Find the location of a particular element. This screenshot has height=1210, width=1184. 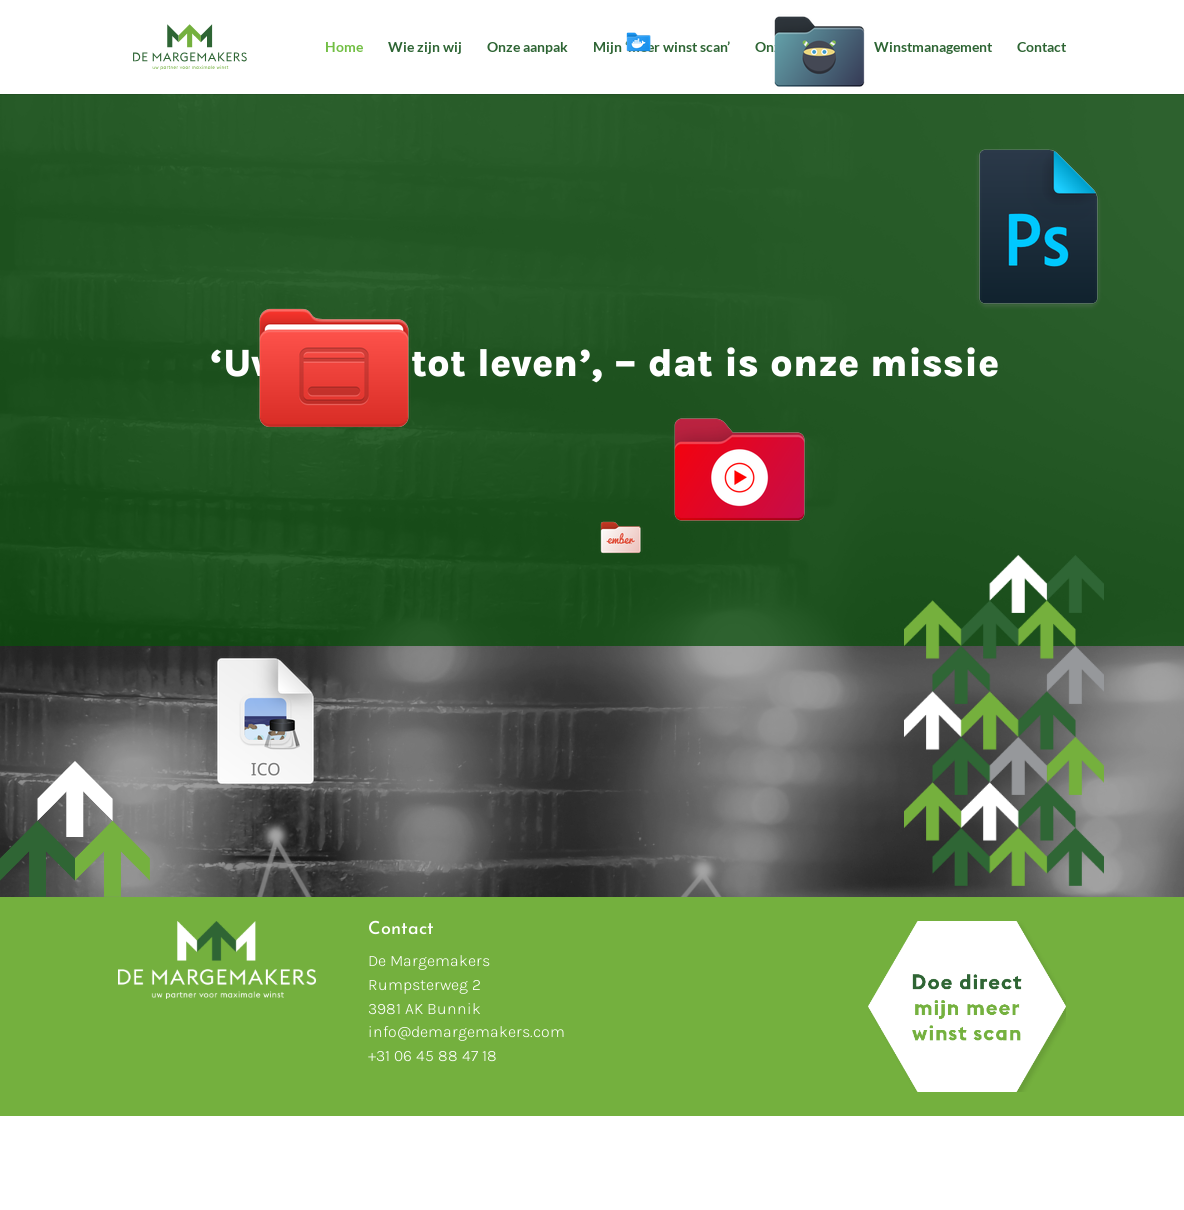

an ico image file used for icons and favicons is located at coordinates (265, 723).